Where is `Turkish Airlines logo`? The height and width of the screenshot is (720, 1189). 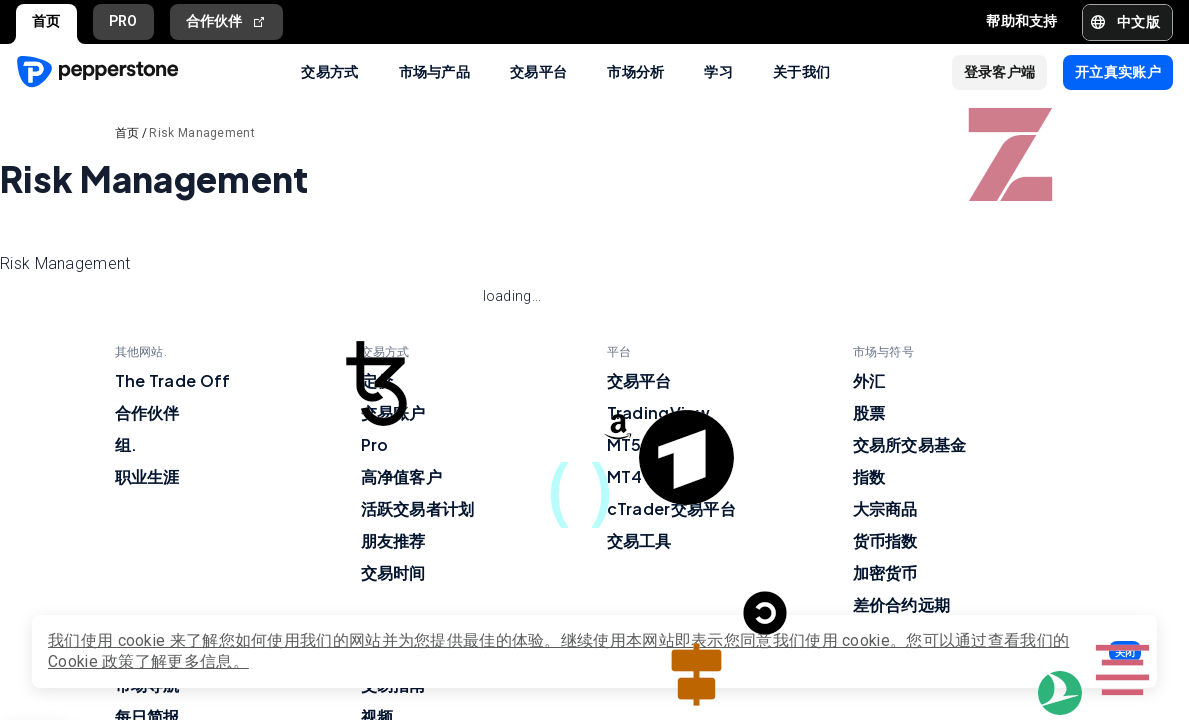 Turkish Airlines logo is located at coordinates (1060, 693).